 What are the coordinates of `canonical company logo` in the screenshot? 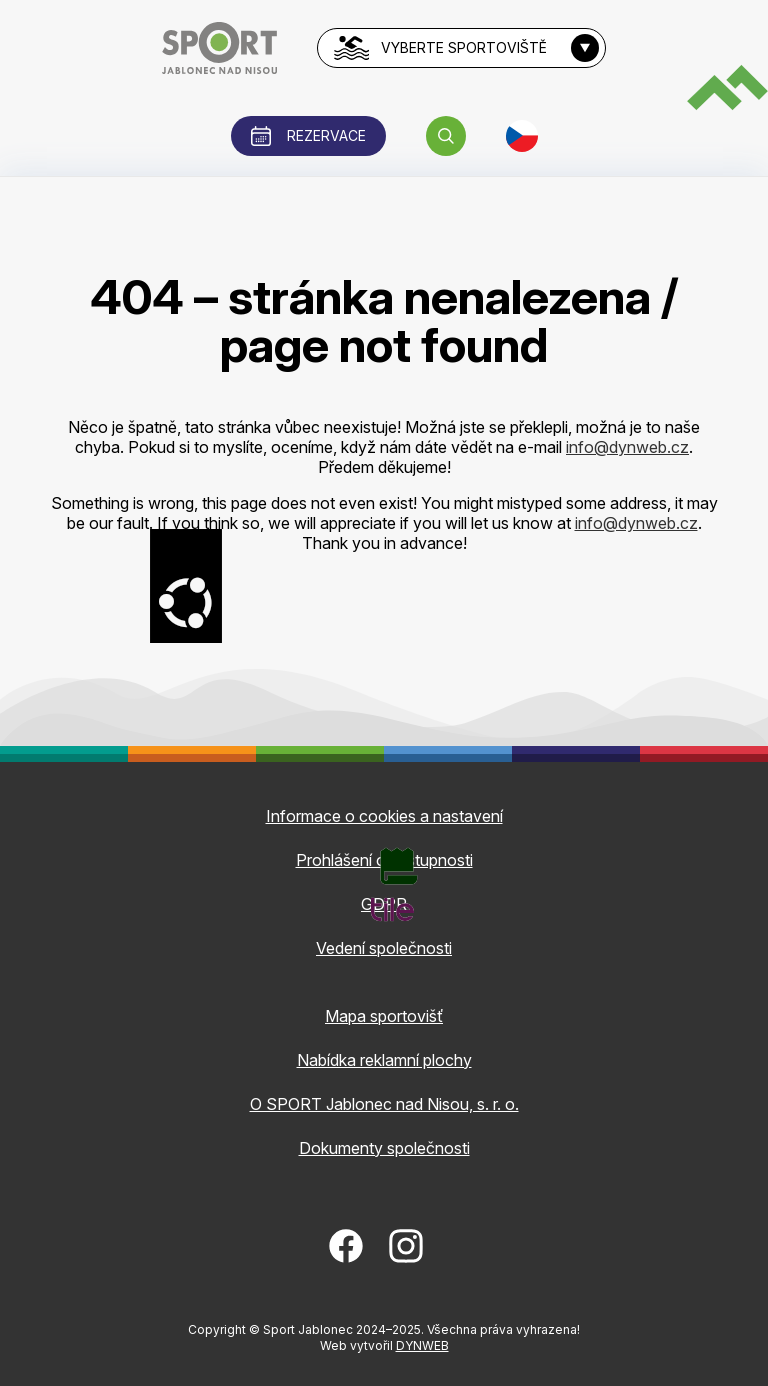 It's located at (186, 586).